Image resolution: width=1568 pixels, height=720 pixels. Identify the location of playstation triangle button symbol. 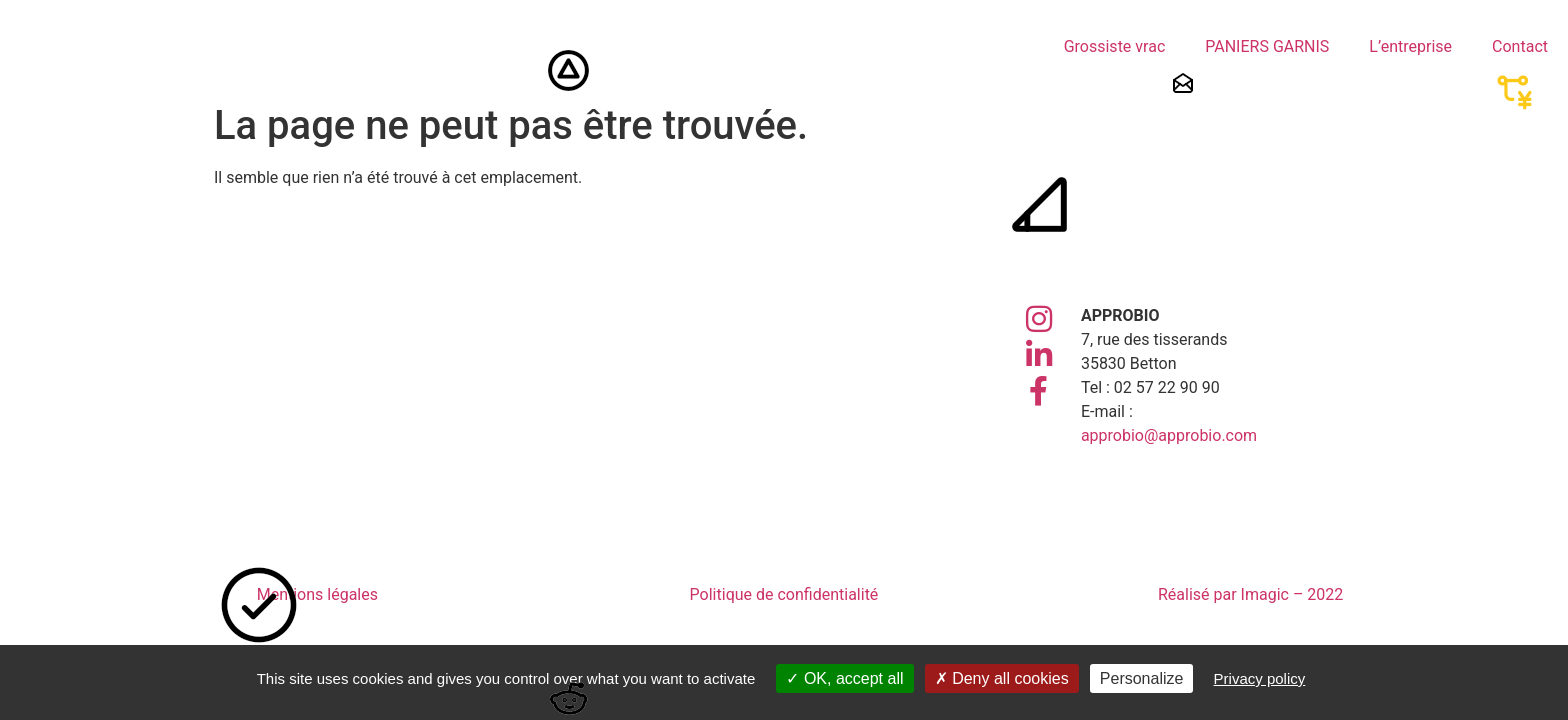
(568, 70).